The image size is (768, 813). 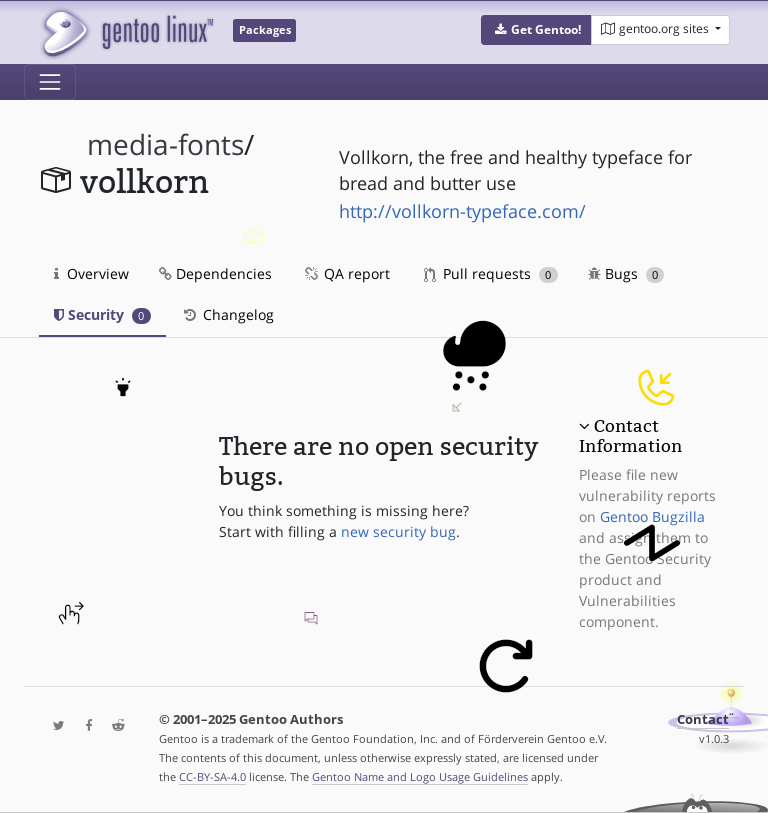 What do you see at coordinates (457, 407) in the screenshot?
I see `navigate to previous or back-left content` at bounding box center [457, 407].